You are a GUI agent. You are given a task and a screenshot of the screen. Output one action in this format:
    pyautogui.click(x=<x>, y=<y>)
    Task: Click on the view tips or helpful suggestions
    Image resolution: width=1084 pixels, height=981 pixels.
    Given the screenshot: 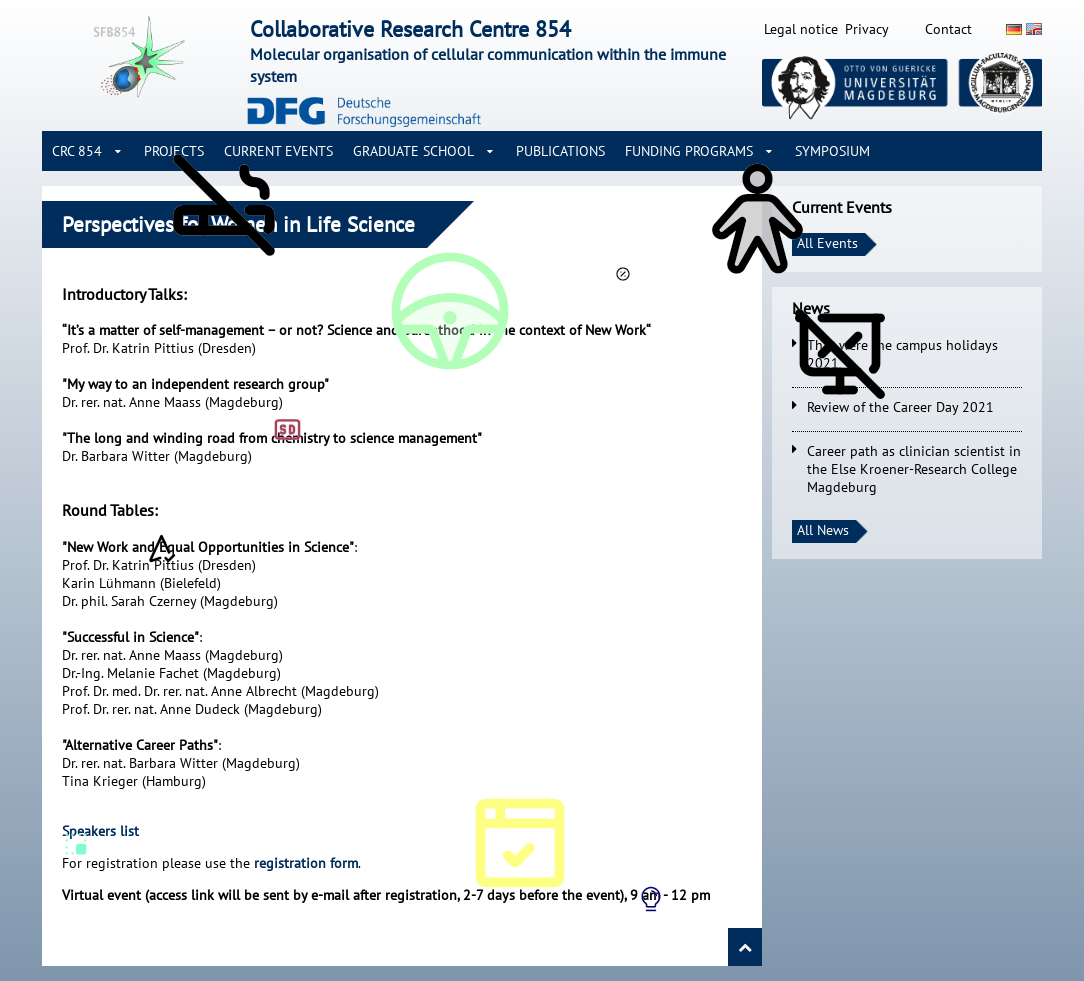 What is the action you would take?
    pyautogui.click(x=651, y=899)
    